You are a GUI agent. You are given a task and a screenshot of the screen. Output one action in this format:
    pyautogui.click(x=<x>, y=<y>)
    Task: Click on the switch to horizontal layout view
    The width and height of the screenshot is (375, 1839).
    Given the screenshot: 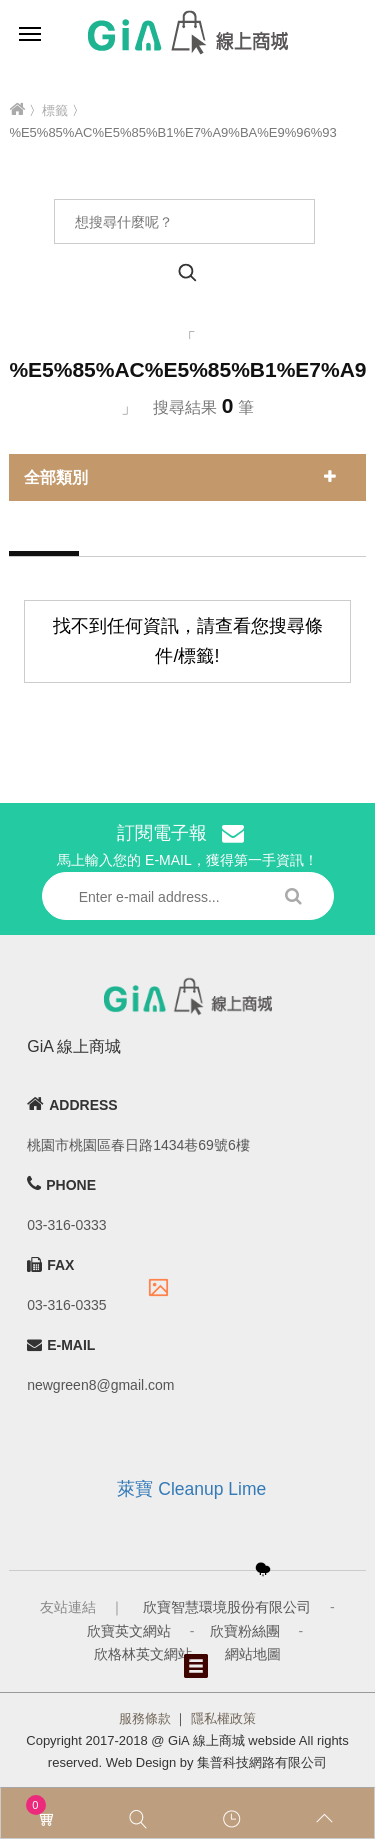 What is the action you would take?
    pyautogui.click(x=196, y=1666)
    